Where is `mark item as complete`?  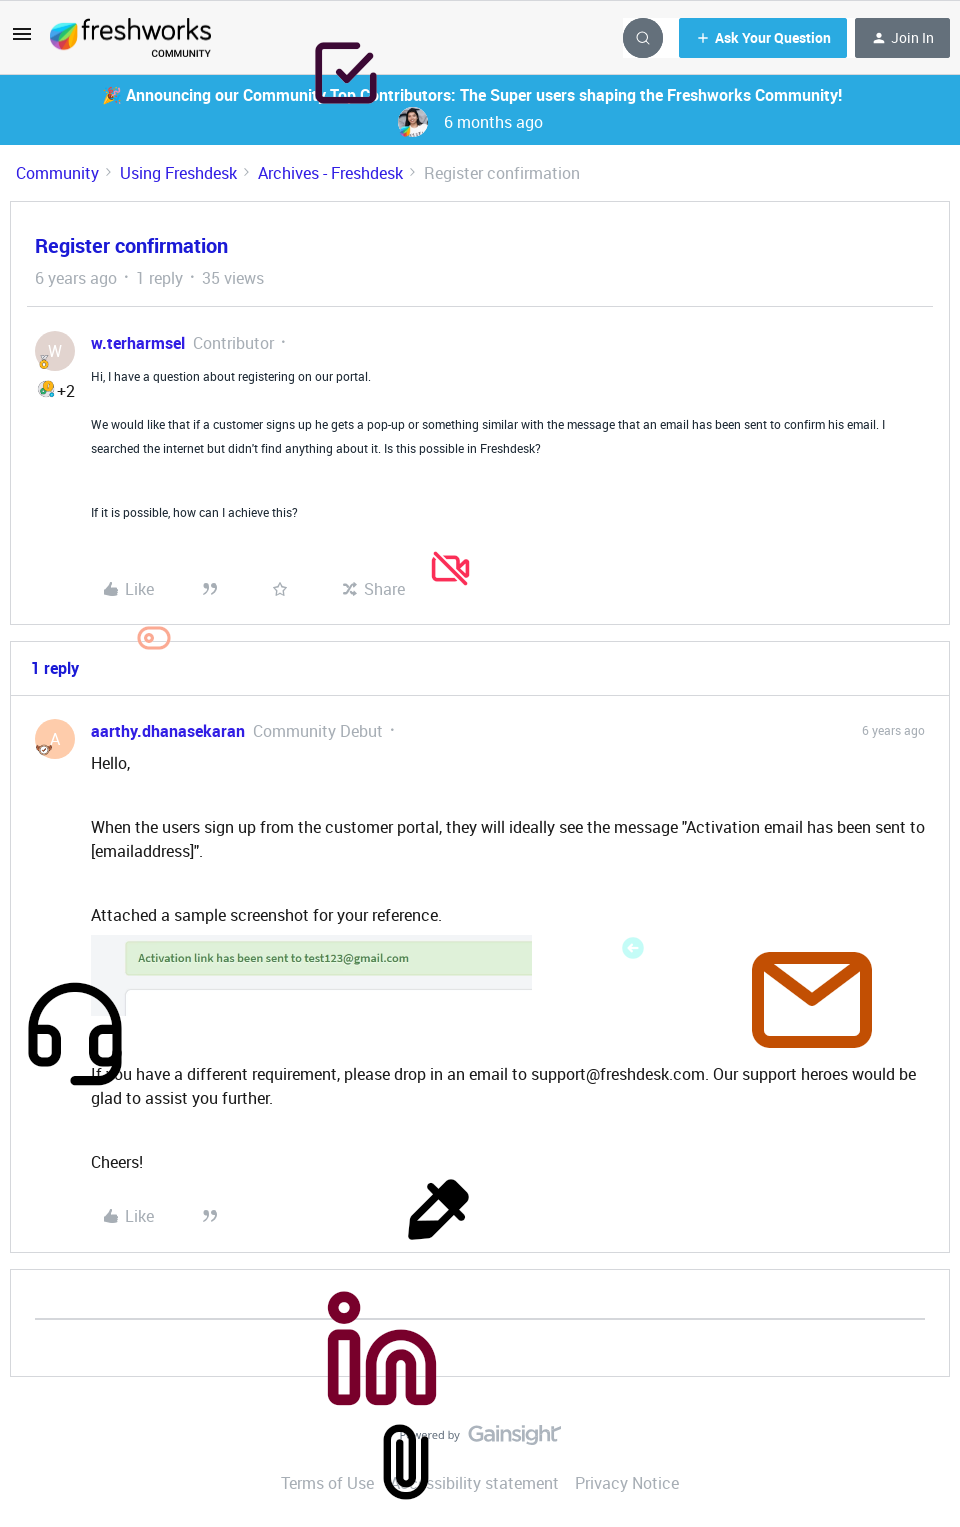 mark item as complete is located at coordinates (346, 73).